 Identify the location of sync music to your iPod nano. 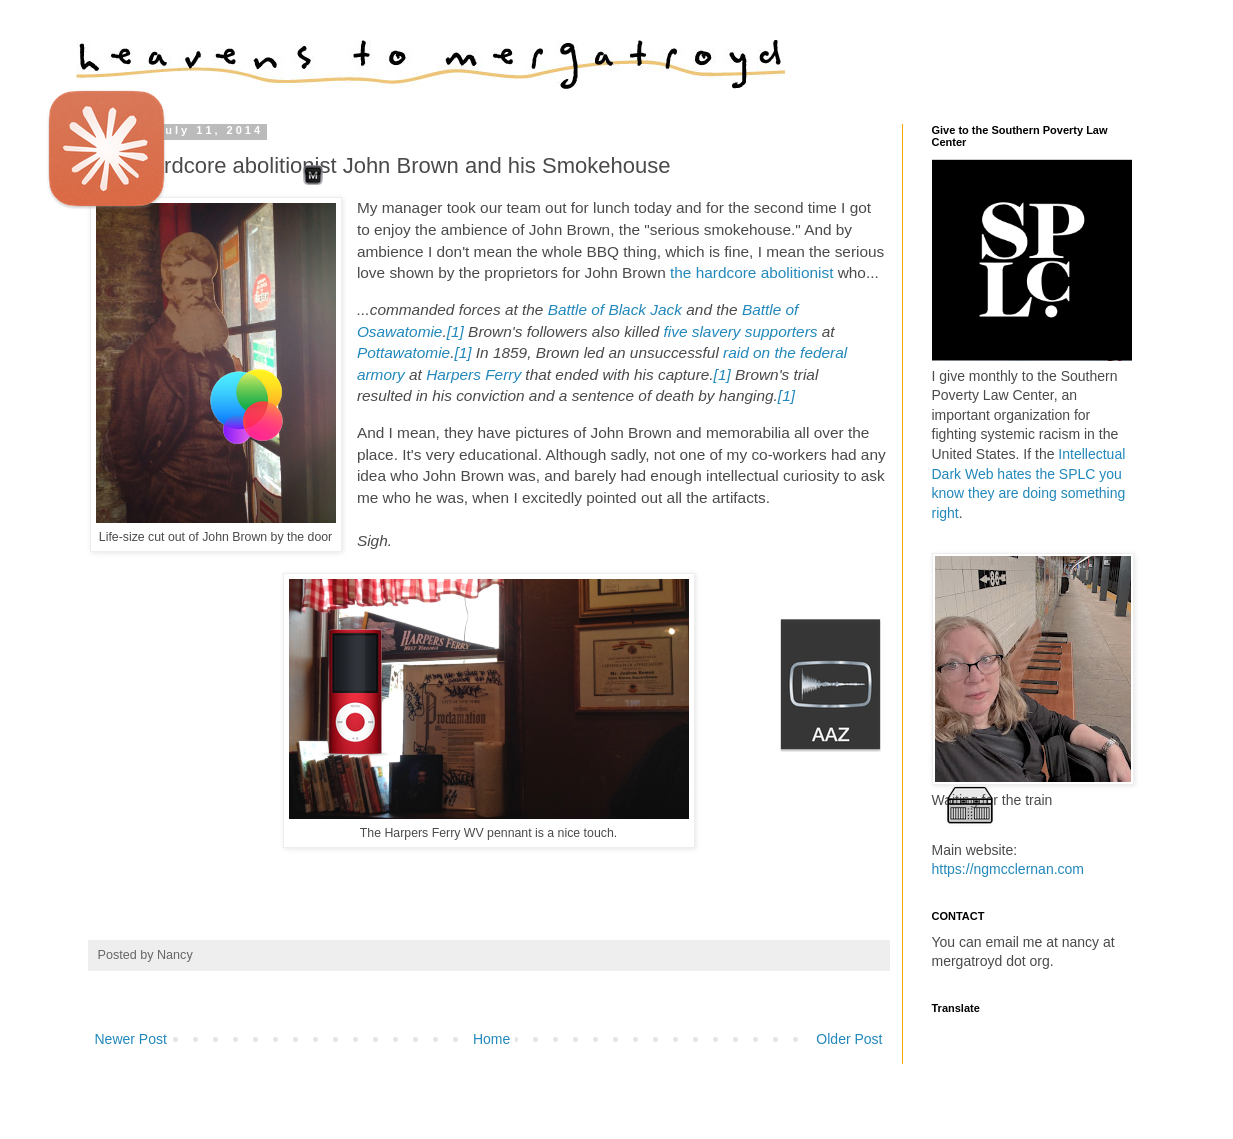
(354, 693).